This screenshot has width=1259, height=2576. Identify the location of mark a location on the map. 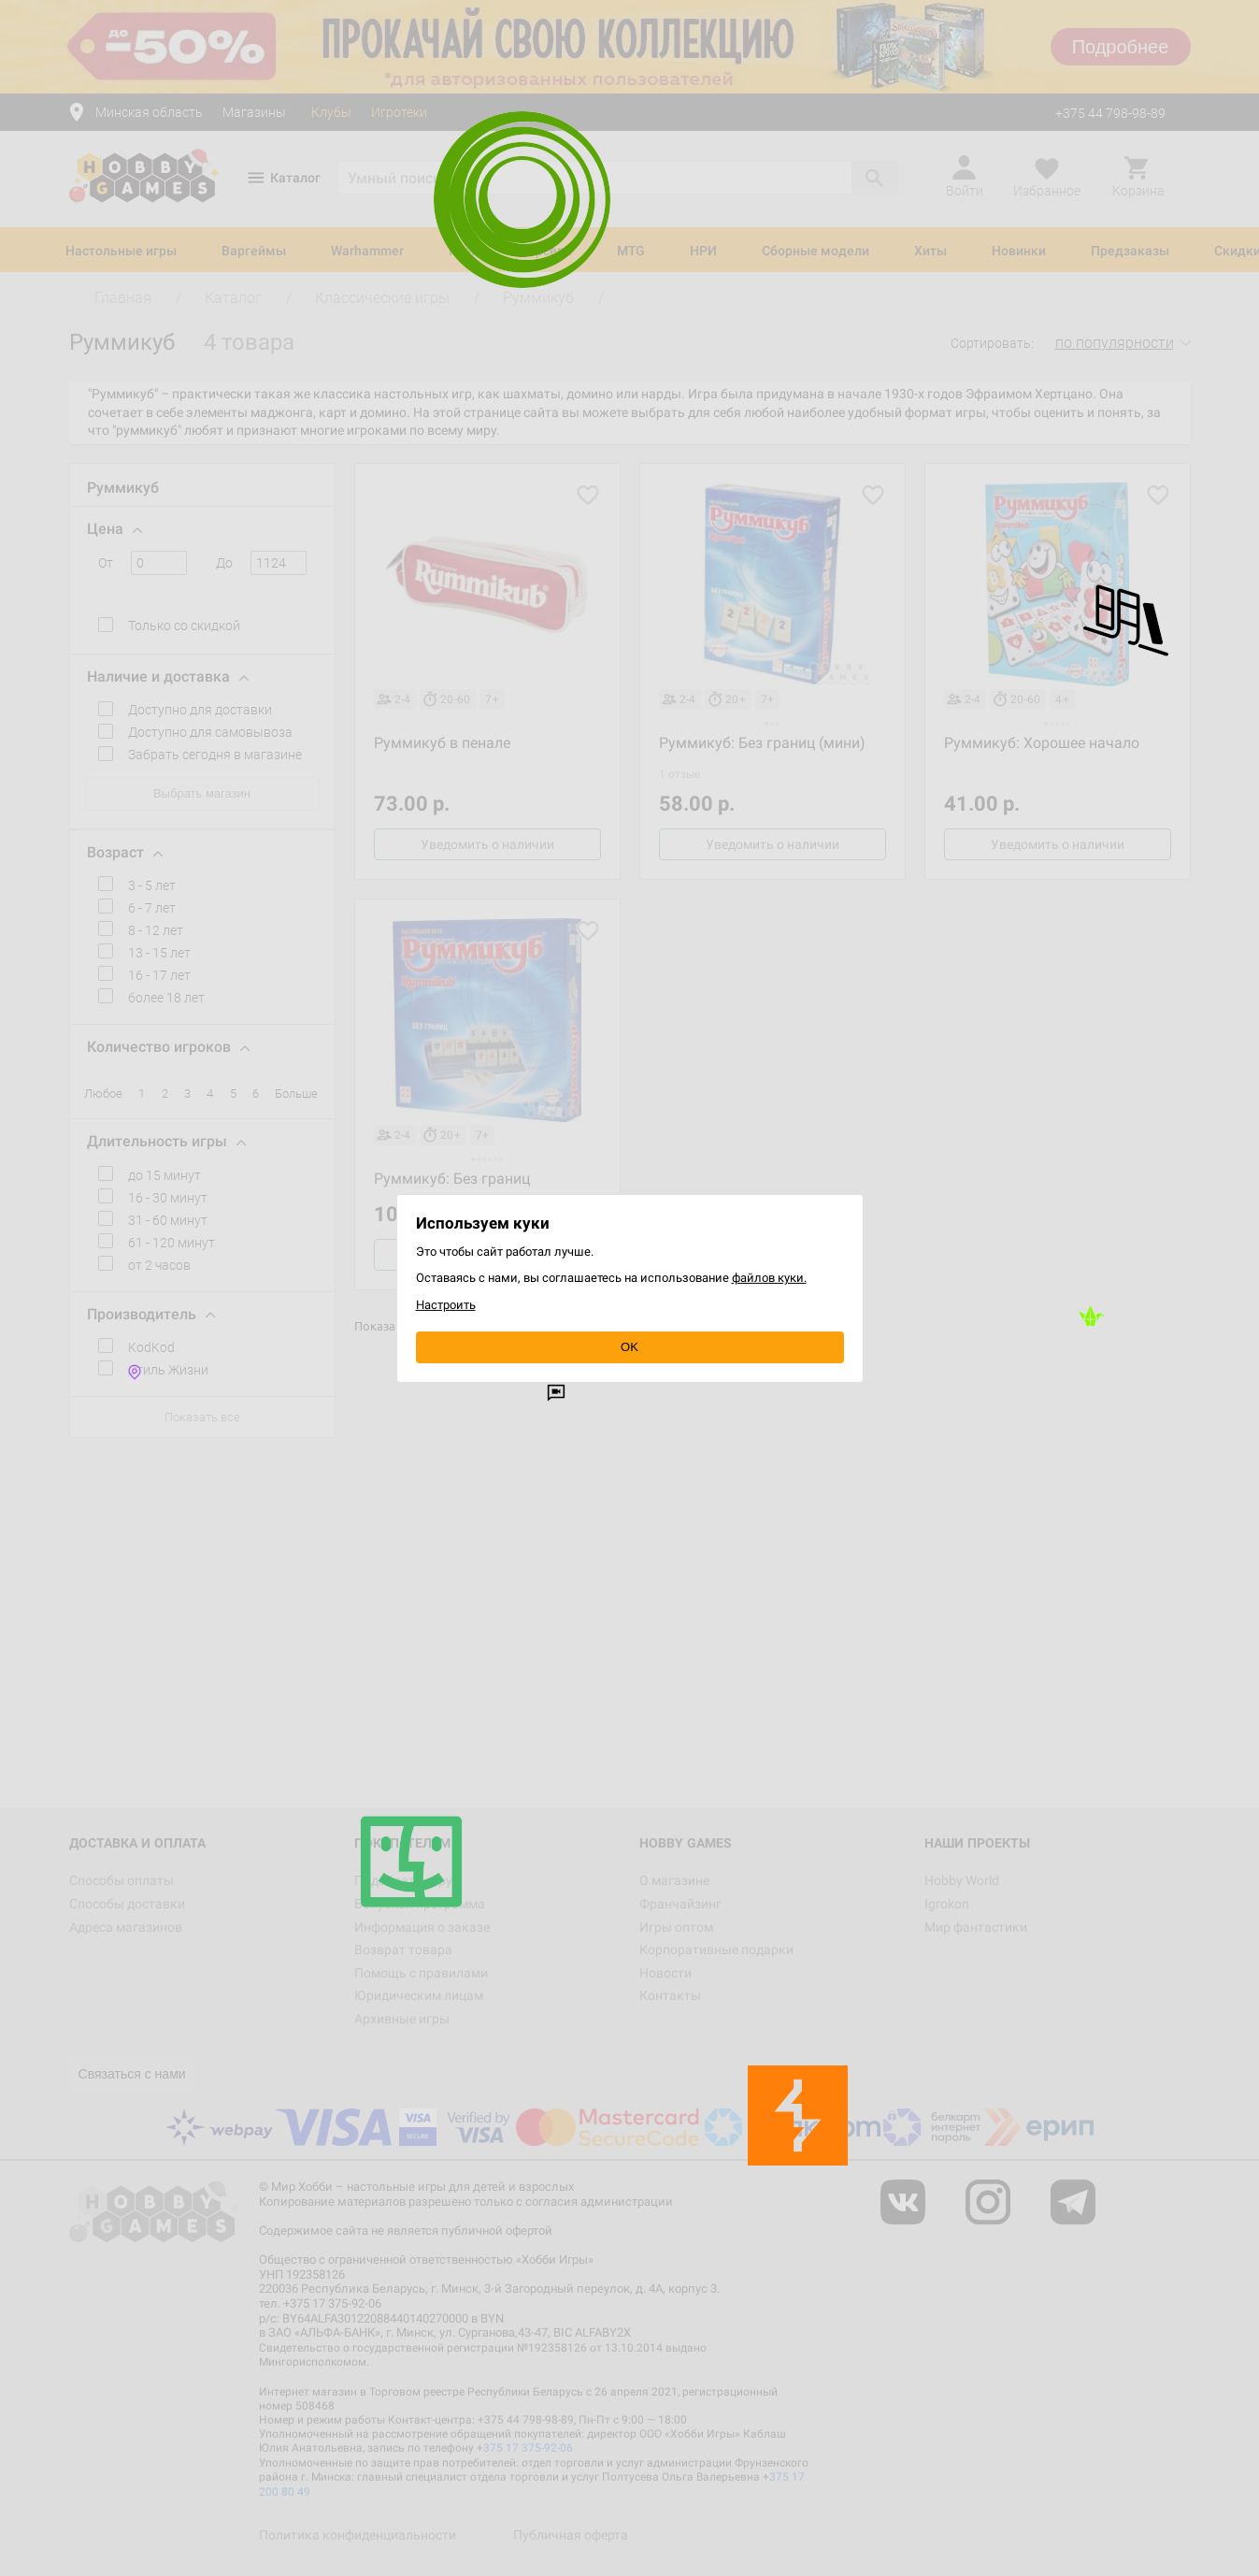
(135, 1372).